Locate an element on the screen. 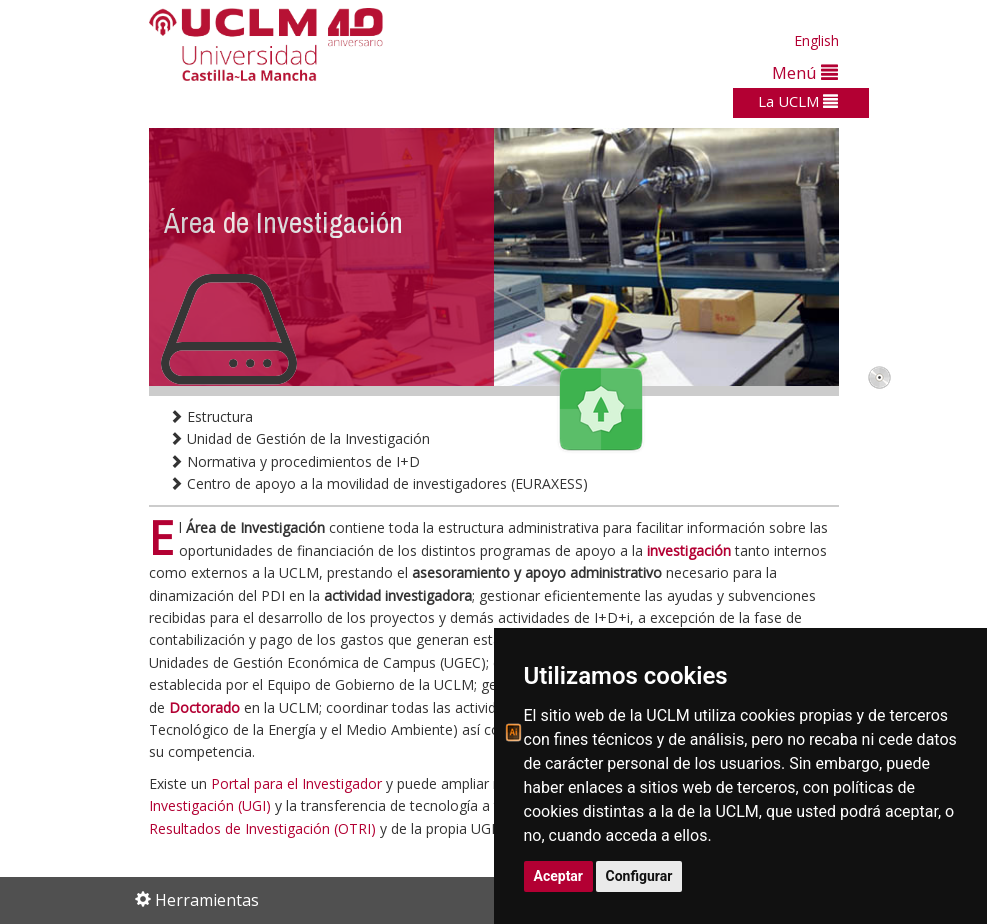 Image resolution: width=987 pixels, height=924 pixels. access DVD-ROM drive is located at coordinates (879, 377).